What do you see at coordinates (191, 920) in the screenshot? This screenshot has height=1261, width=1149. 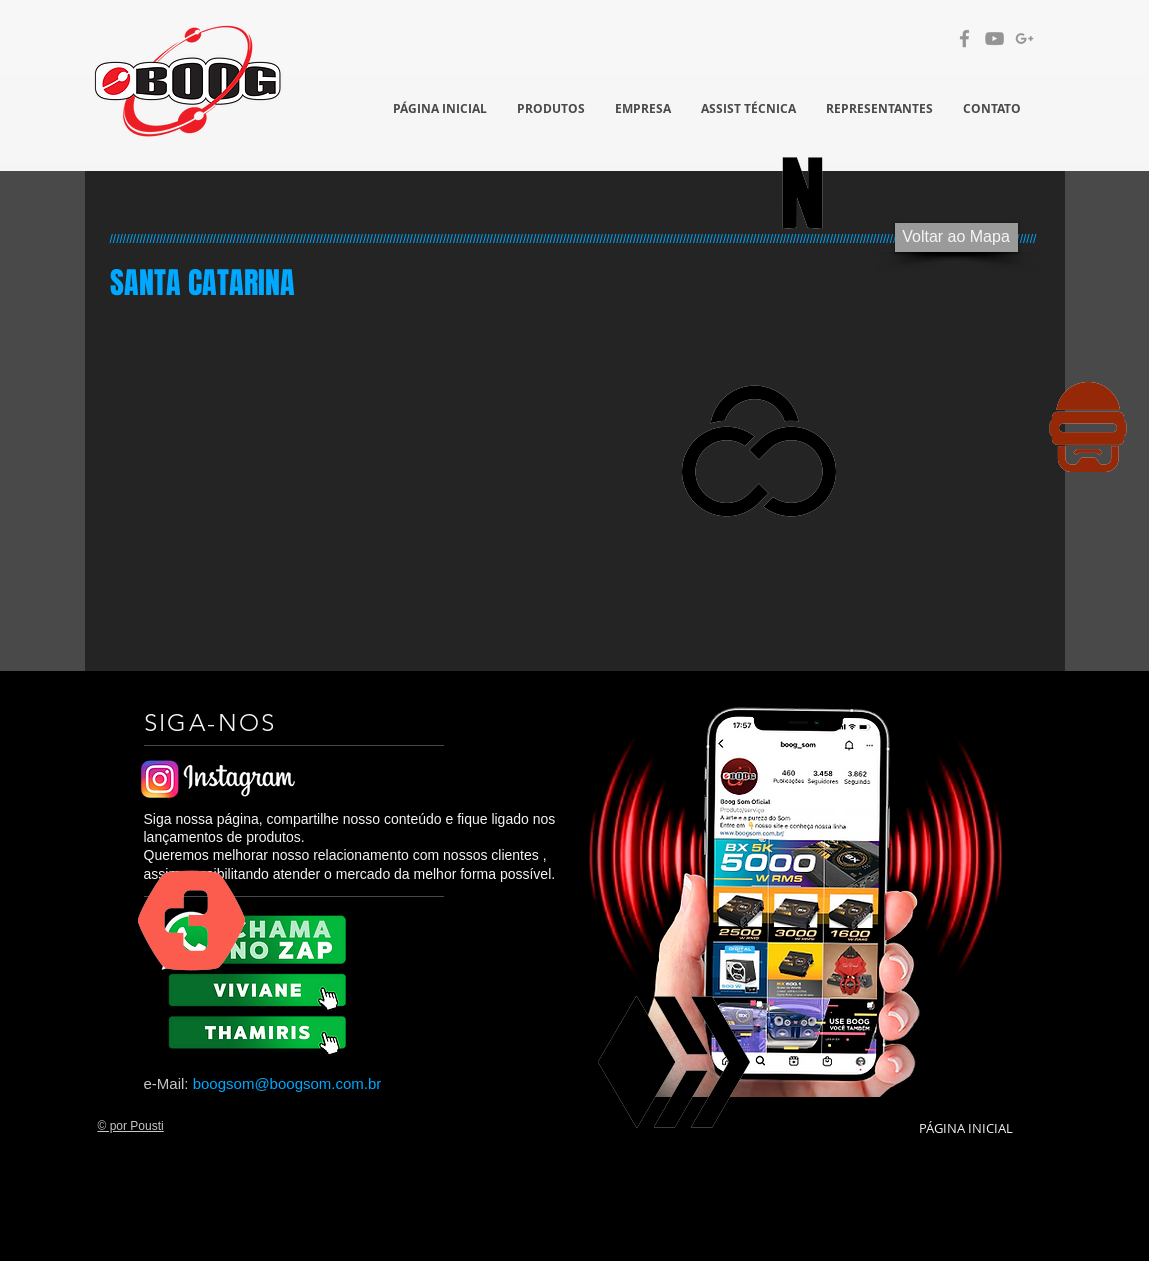 I see `cloudron platform logo` at bounding box center [191, 920].